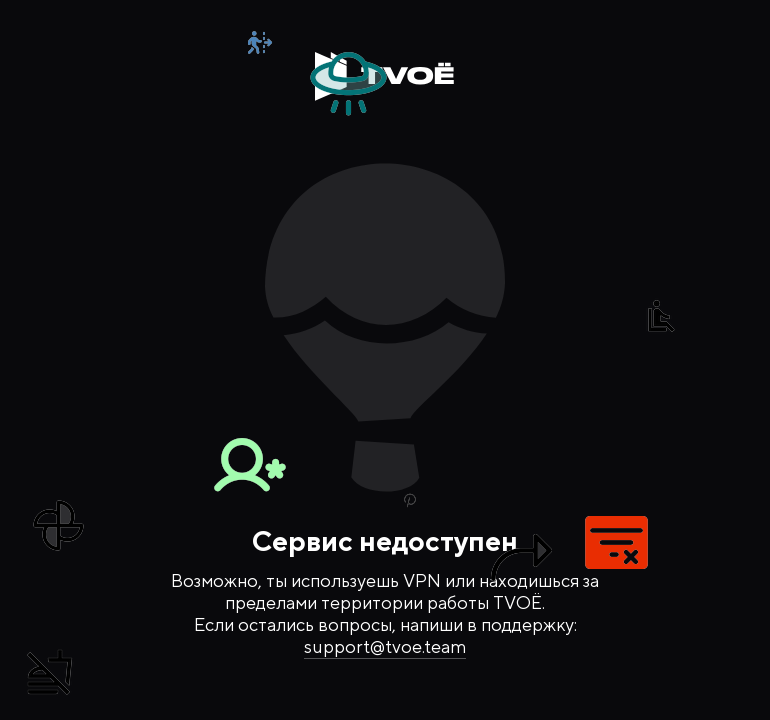 Image resolution: width=770 pixels, height=720 pixels. I want to click on access user settings, so click(249, 467).